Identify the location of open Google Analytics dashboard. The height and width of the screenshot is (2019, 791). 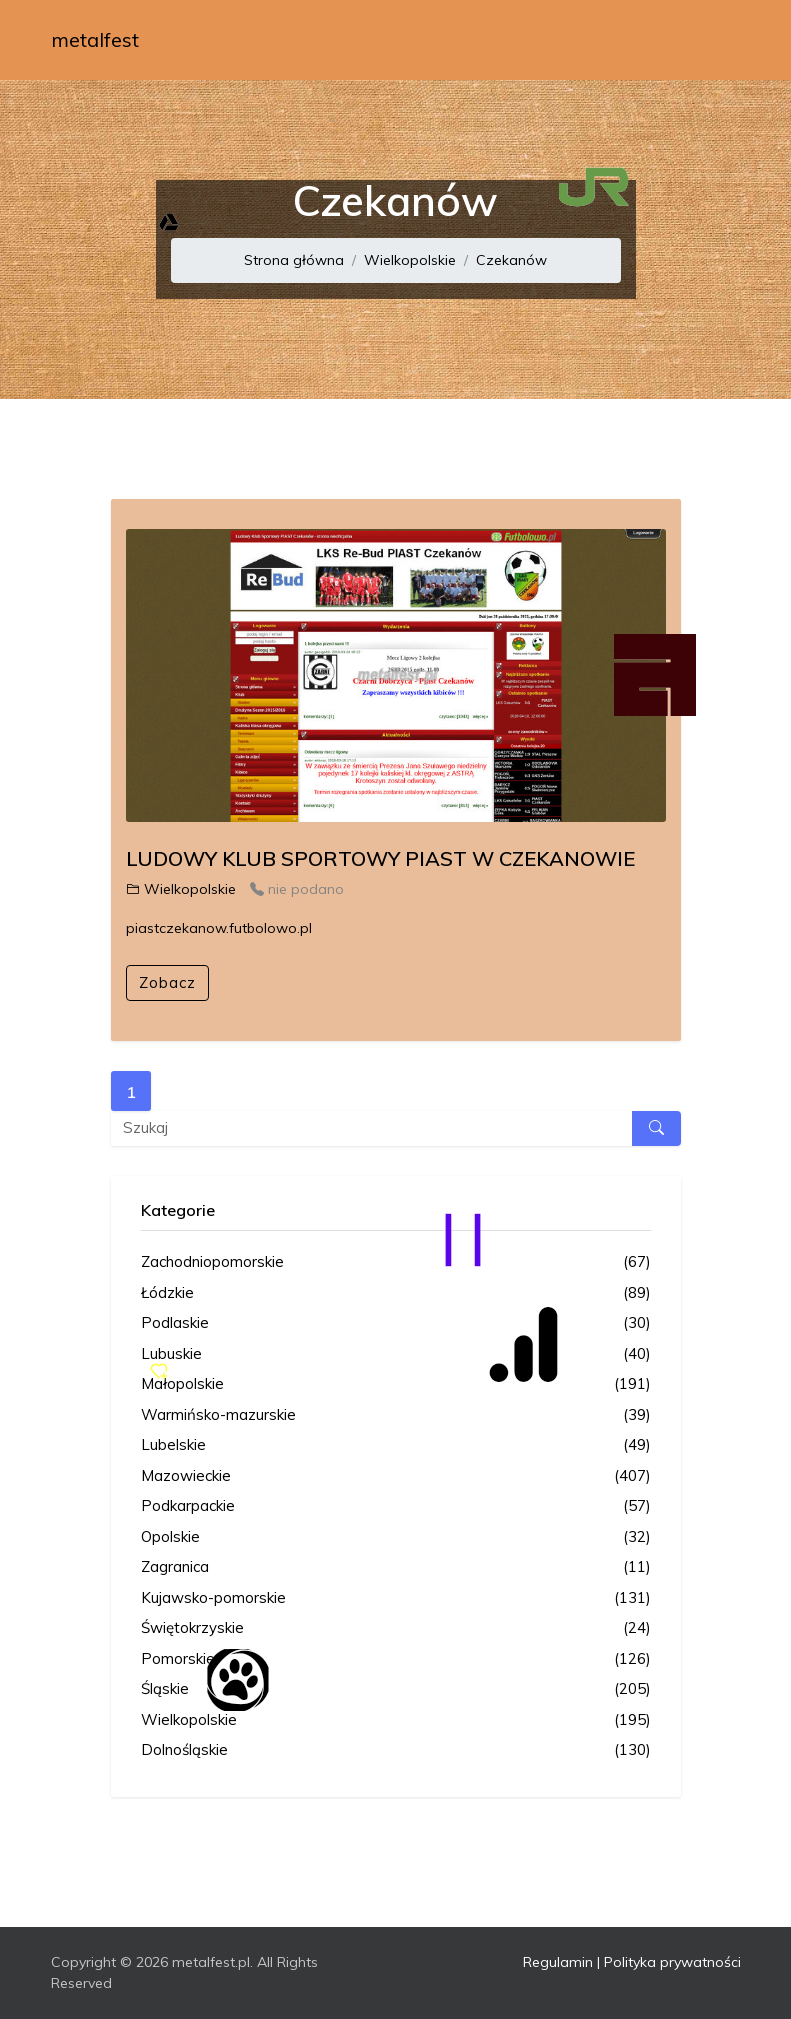
(523, 1344).